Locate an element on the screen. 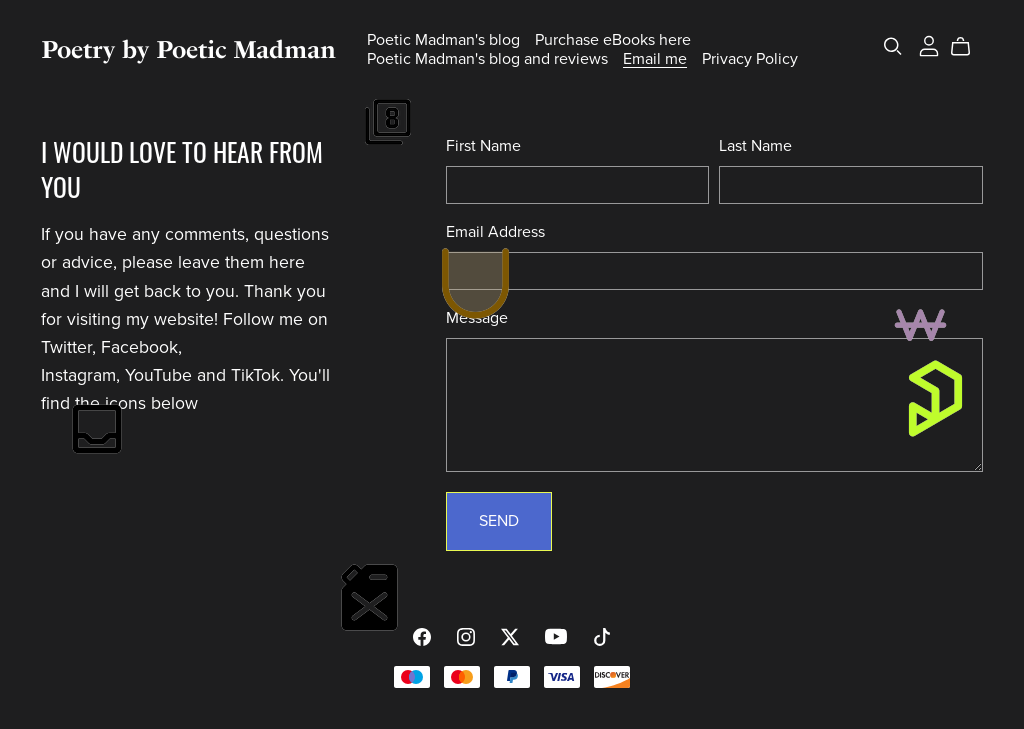 The width and height of the screenshot is (1024, 729). indicates fuel or gas station nearby is located at coordinates (369, 597).